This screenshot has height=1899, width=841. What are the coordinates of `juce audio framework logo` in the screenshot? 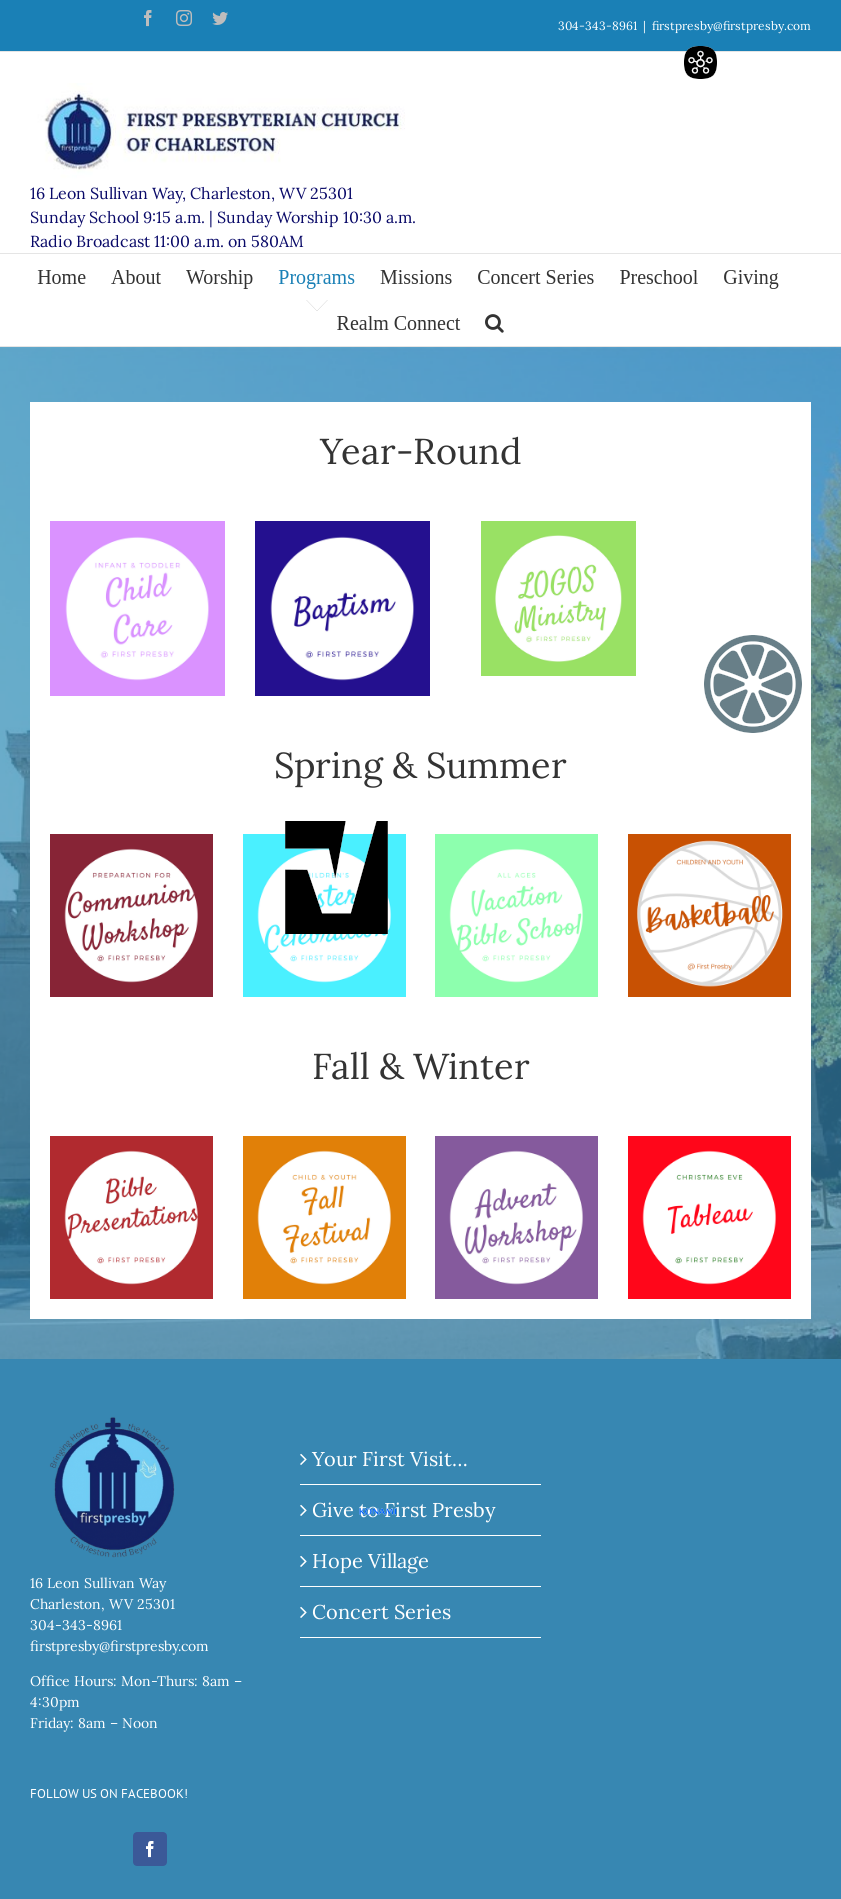 It's located at (753, 684).